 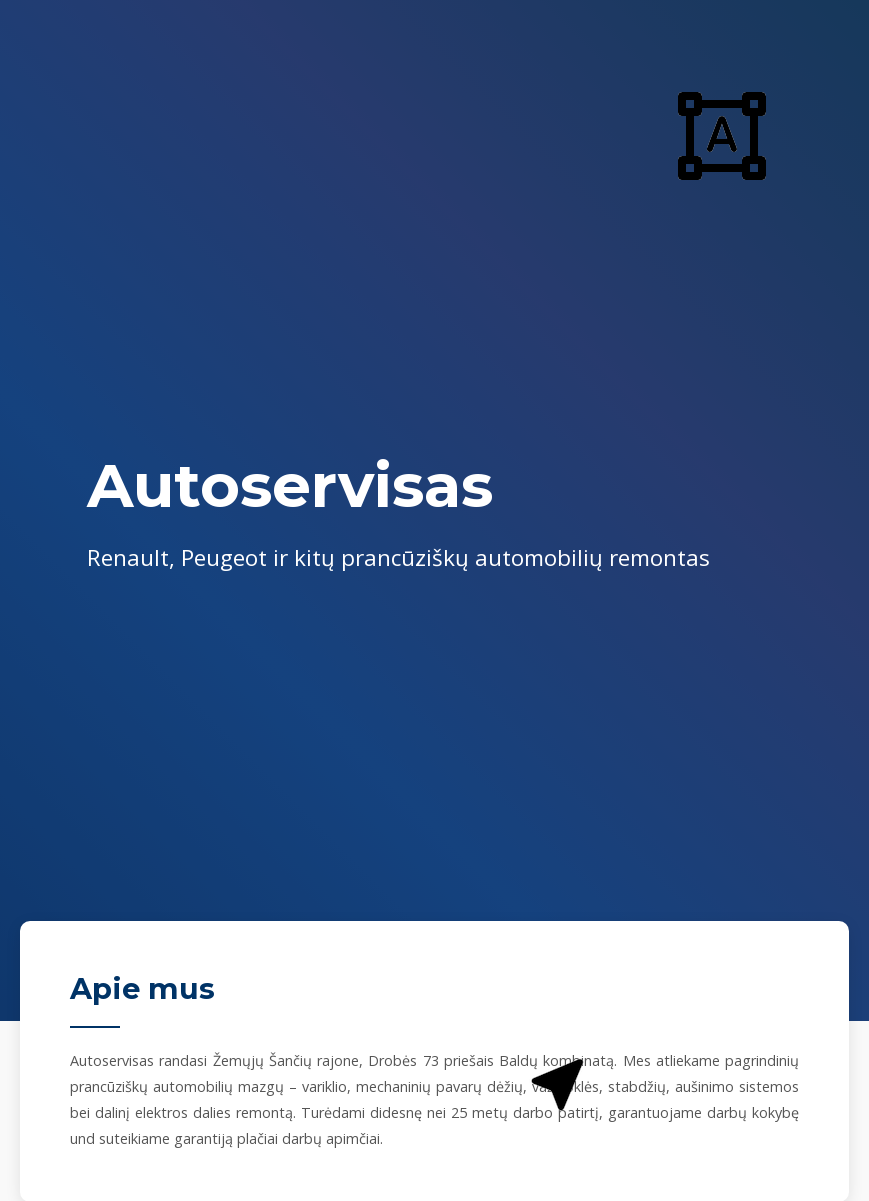 I want to click on edit text box formatting, so click(x=722, y=136).